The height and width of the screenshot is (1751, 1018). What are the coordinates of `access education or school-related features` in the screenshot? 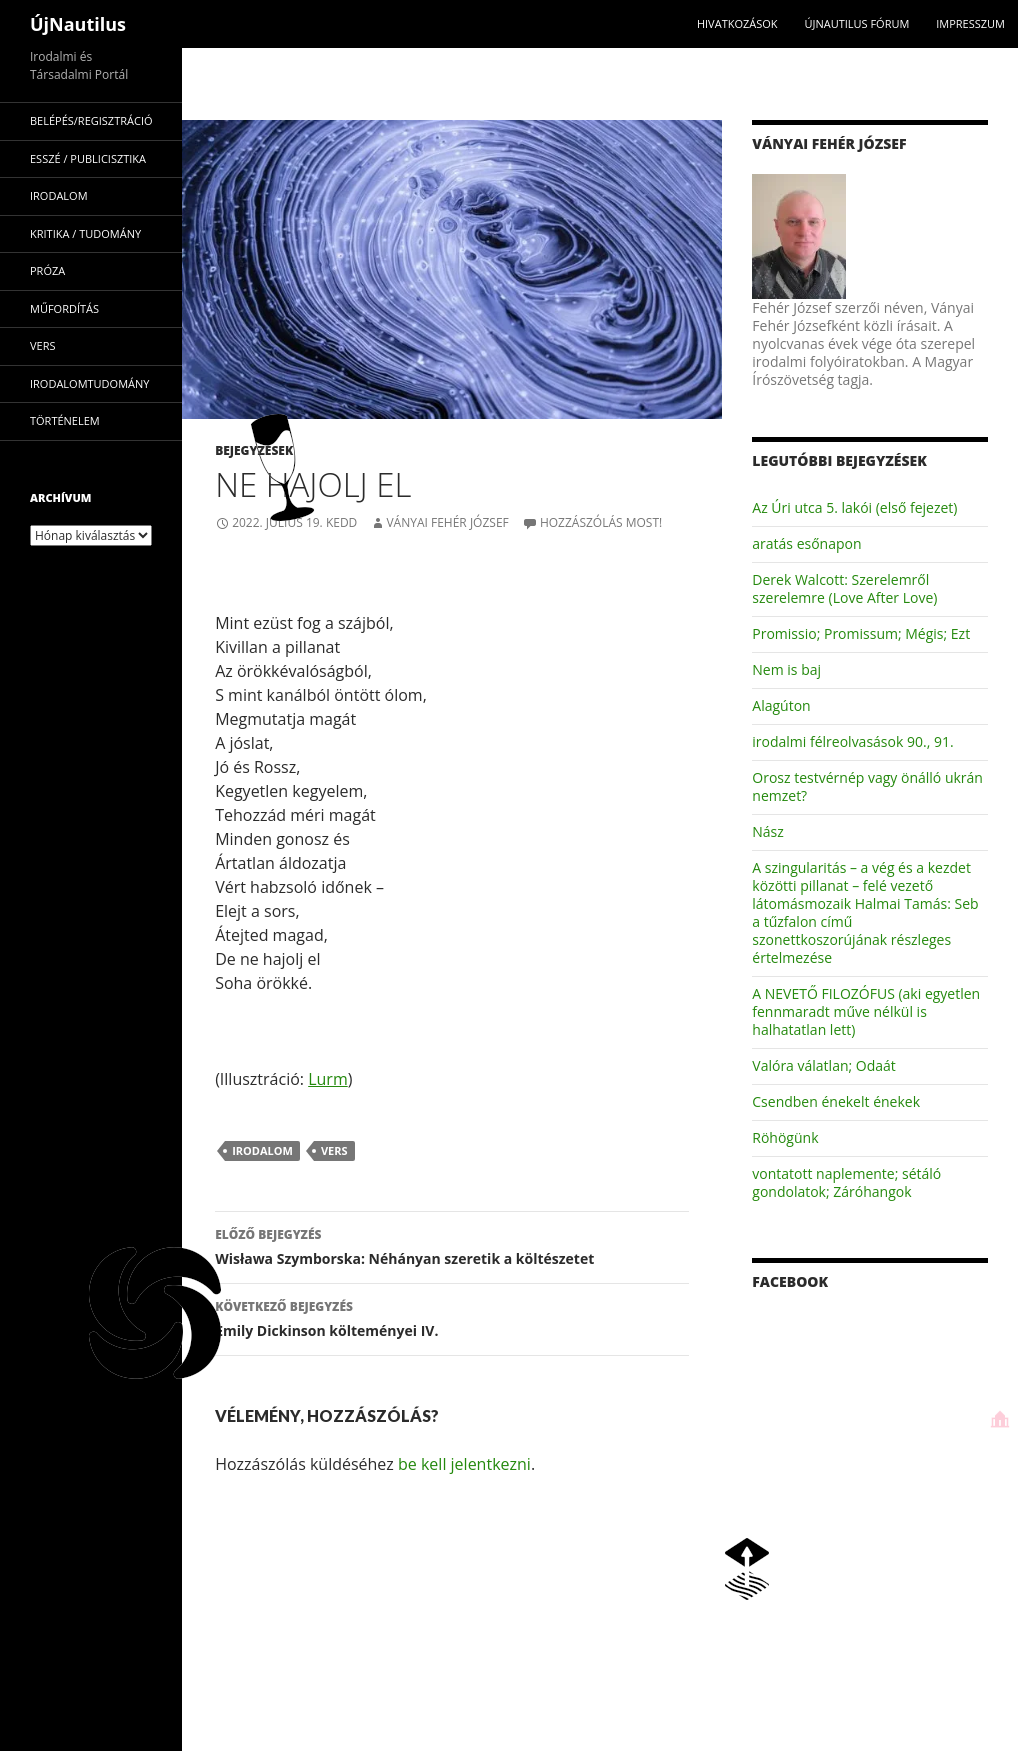 It's located at (1000, 1420).